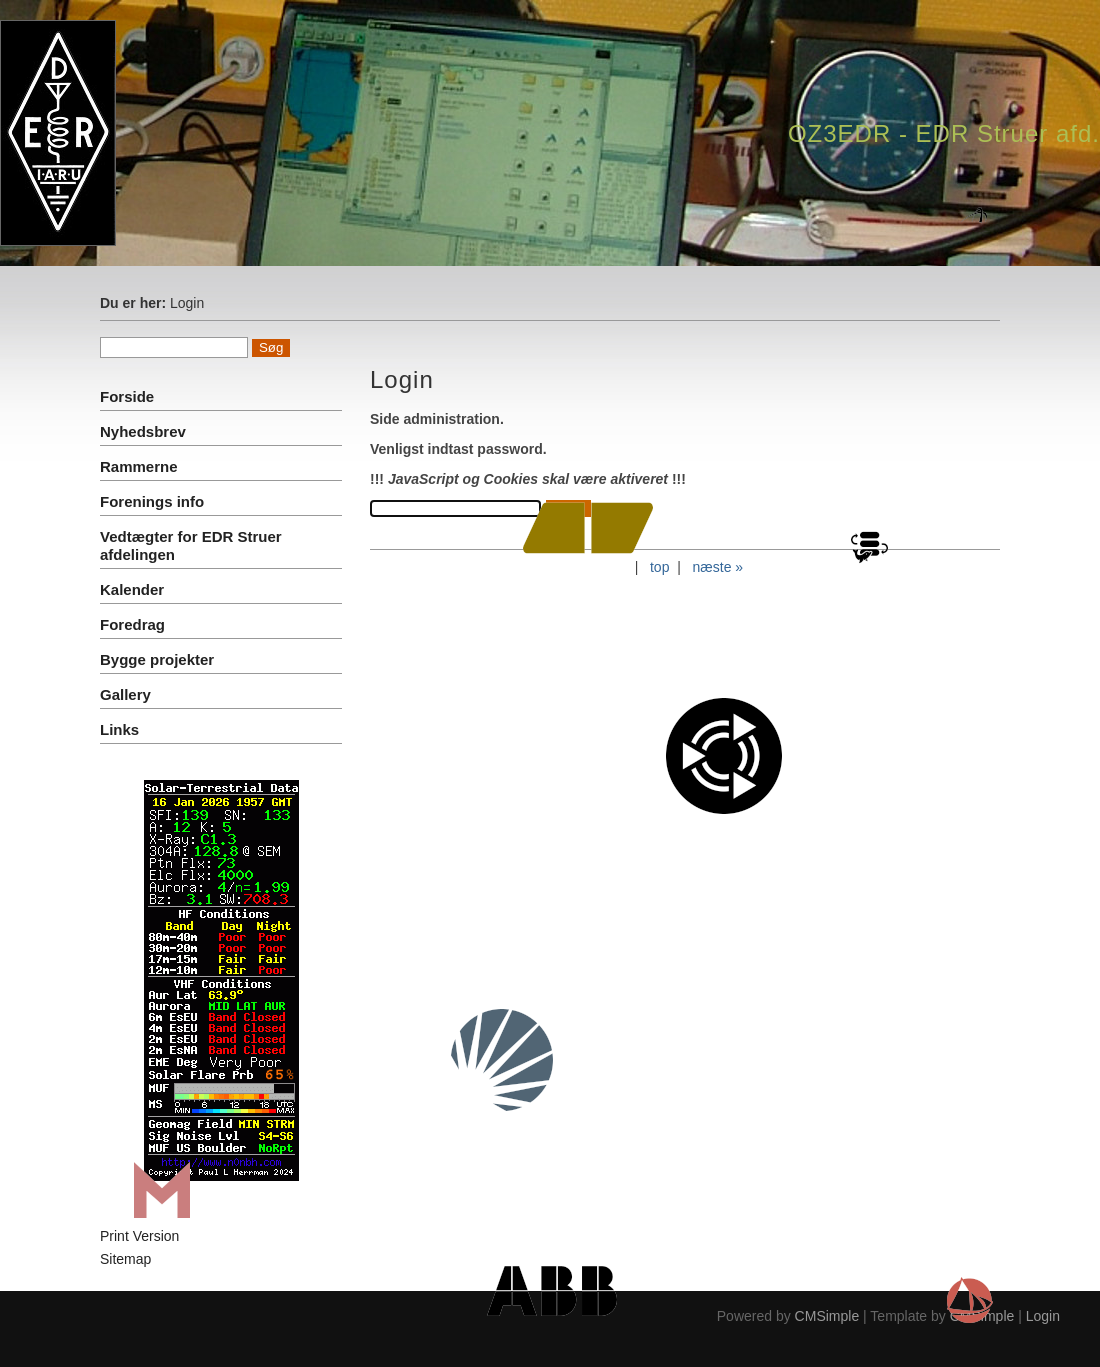  Describe the element at coordinates (970, 1300) in the screenshot. I see `solus operating system logo` at that location.